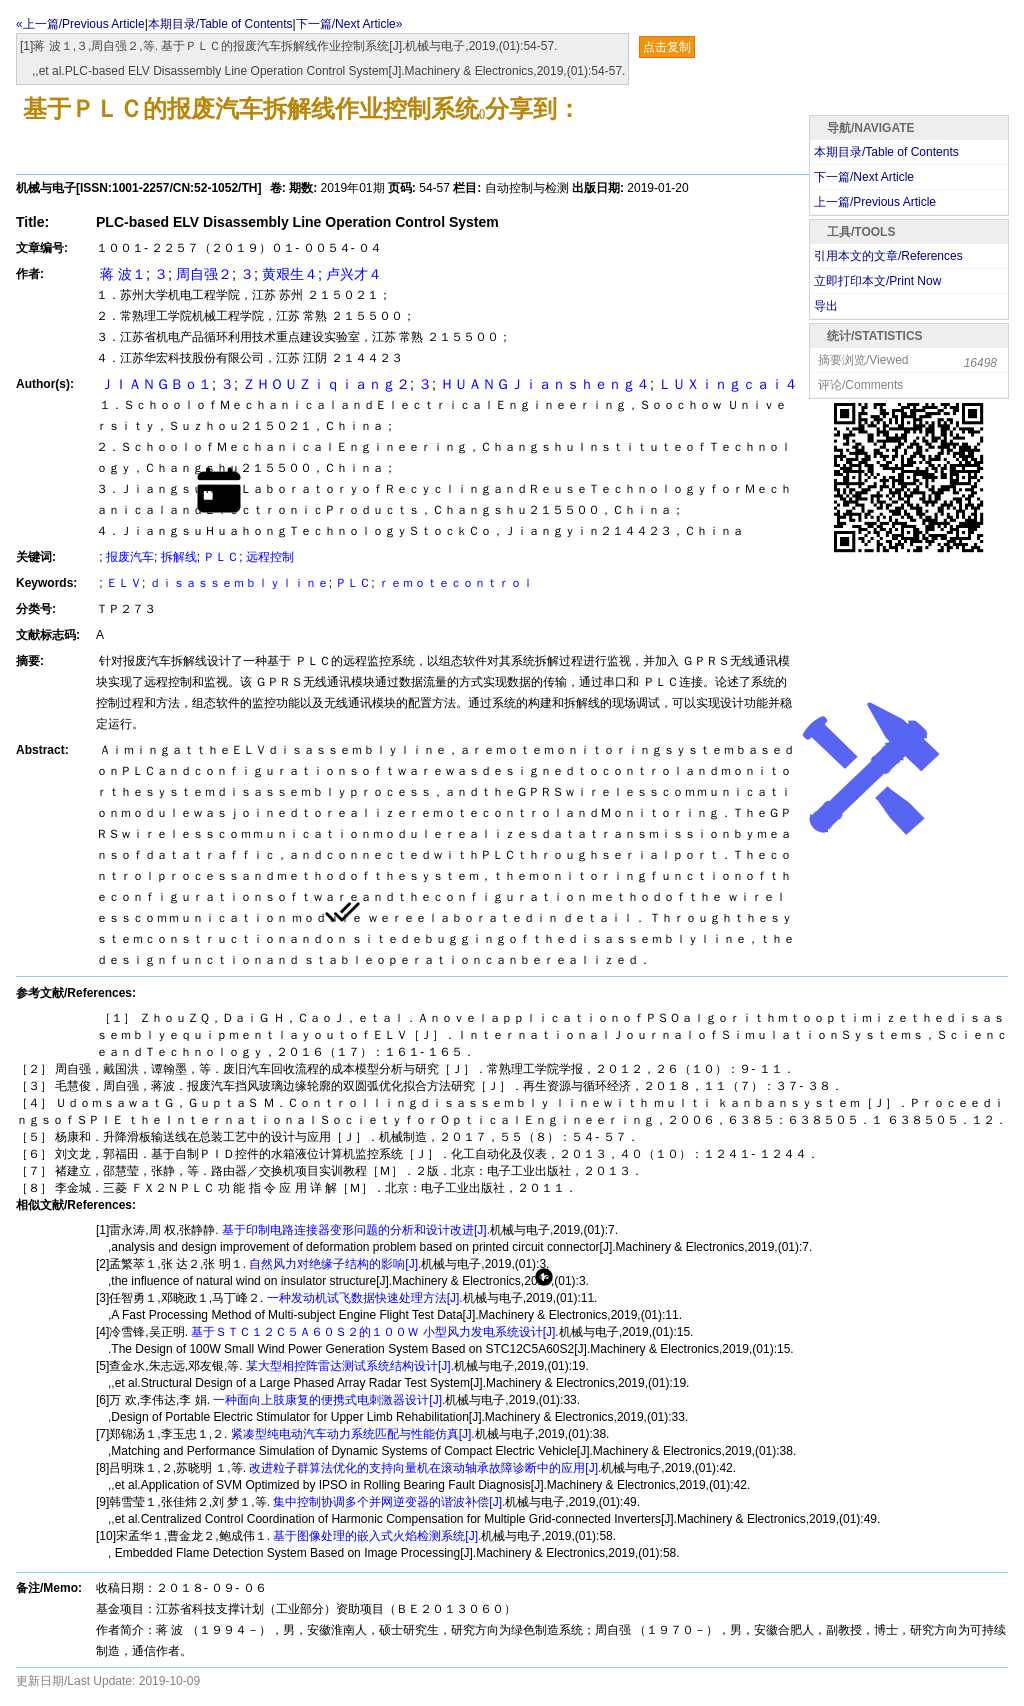 The width and height of the screenshot is (1024, 1706). Describe the element at coordinates (544, 1277) in the screenshot. I see `go back to the previous screen` at that location.